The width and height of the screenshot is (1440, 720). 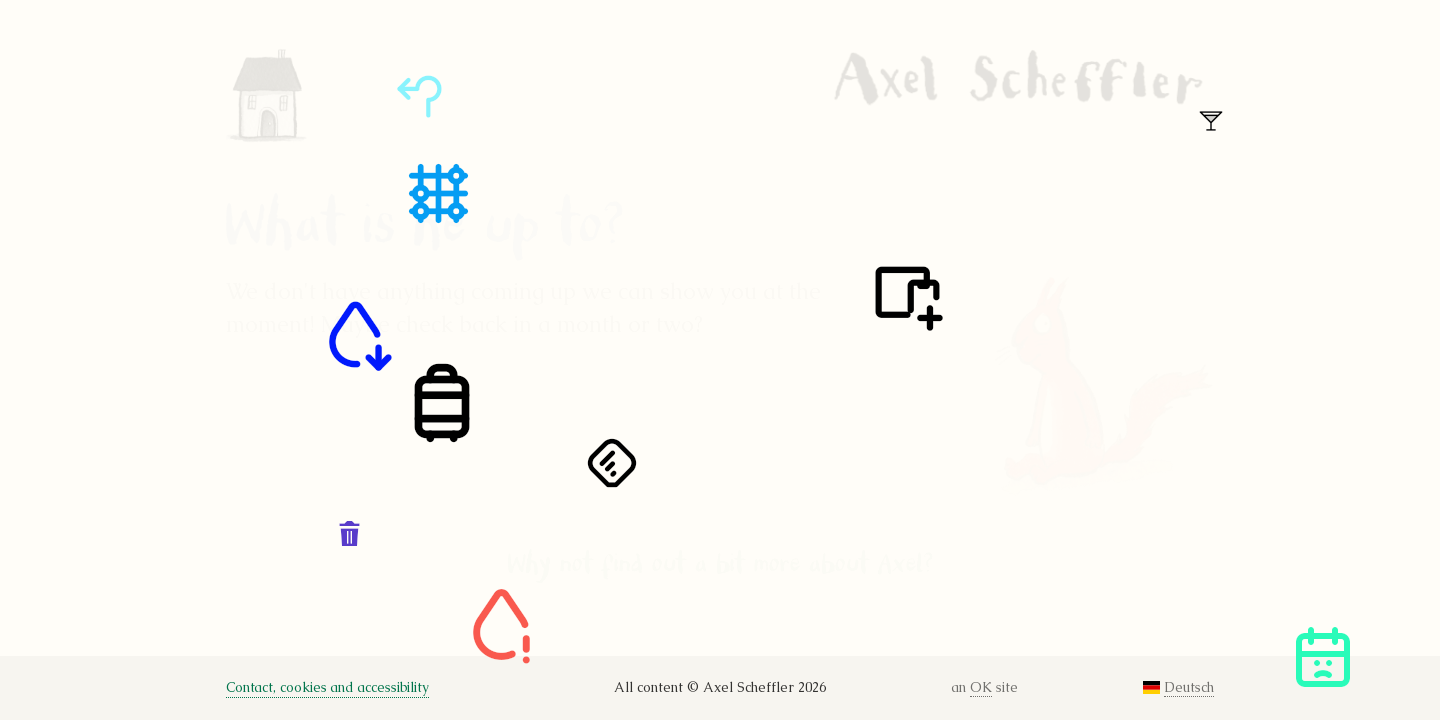 What do you see at coordinates (1211, 121) in the screenshot?
I see `browse cocktail or drink recipes` at bounding box center [1211, 121].